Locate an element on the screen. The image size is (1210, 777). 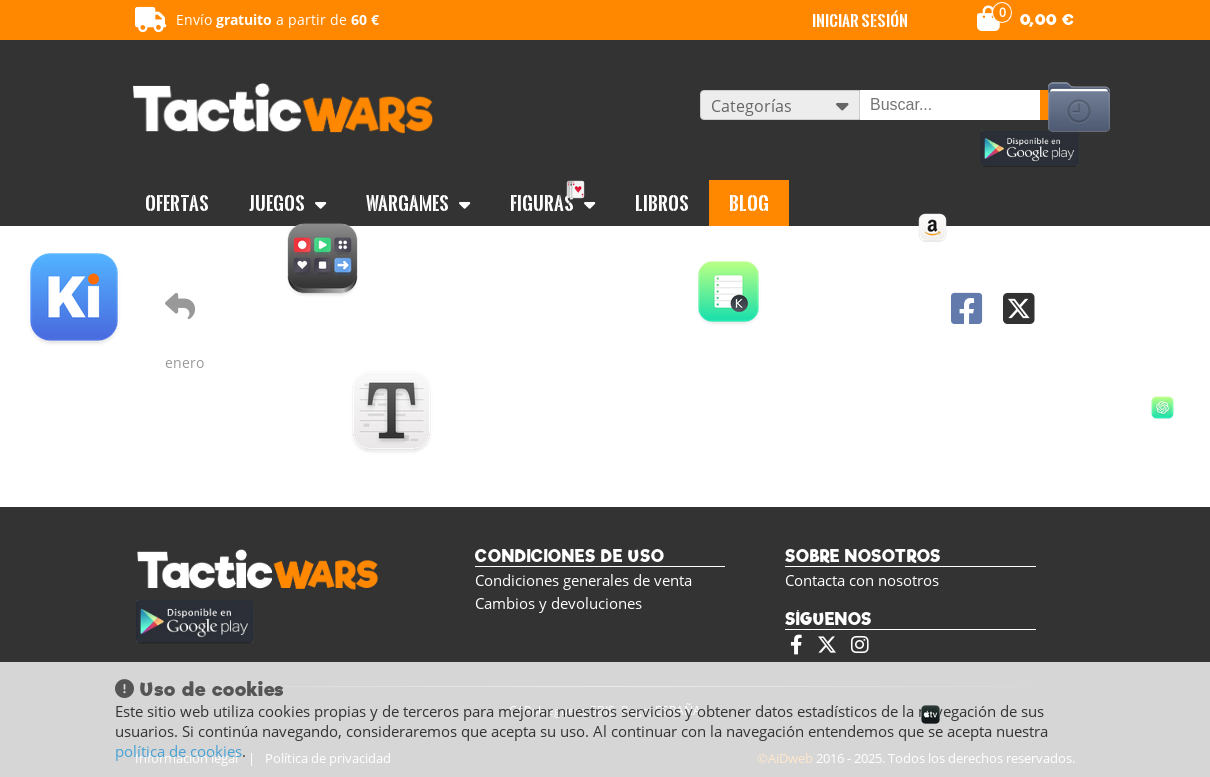
open the Amazon shopping app is located at coordinates (932, 227).